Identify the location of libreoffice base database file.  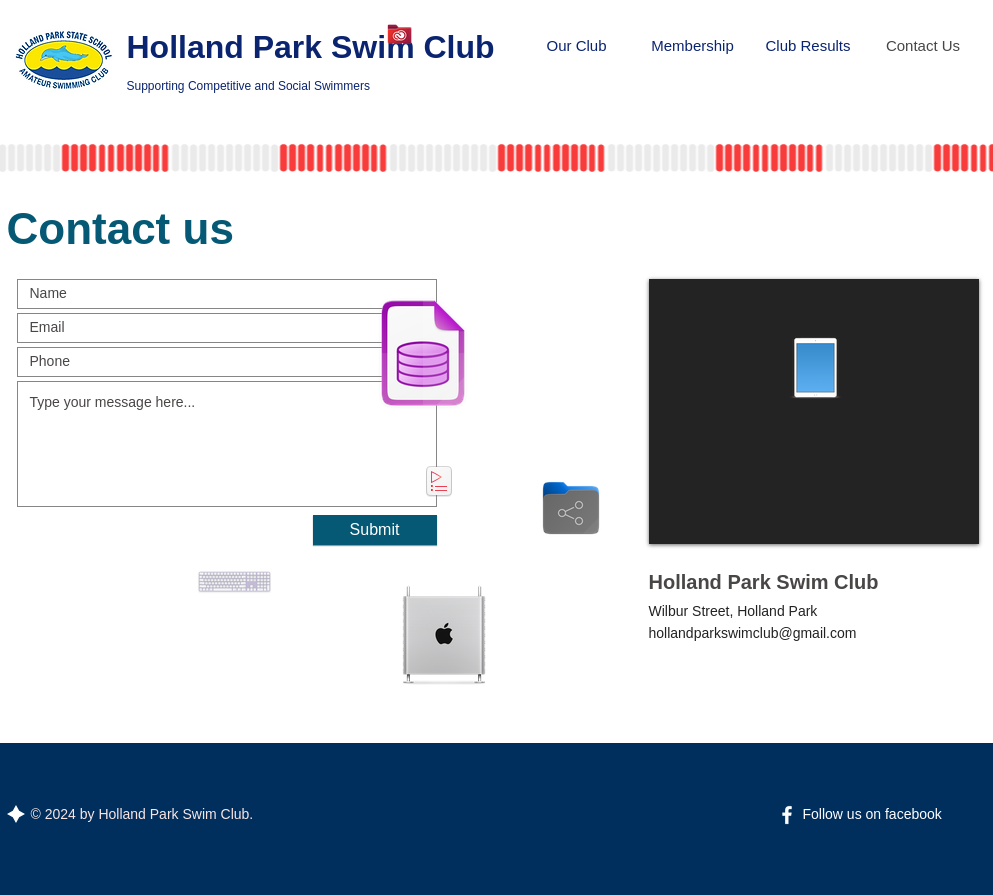
(423, 353).